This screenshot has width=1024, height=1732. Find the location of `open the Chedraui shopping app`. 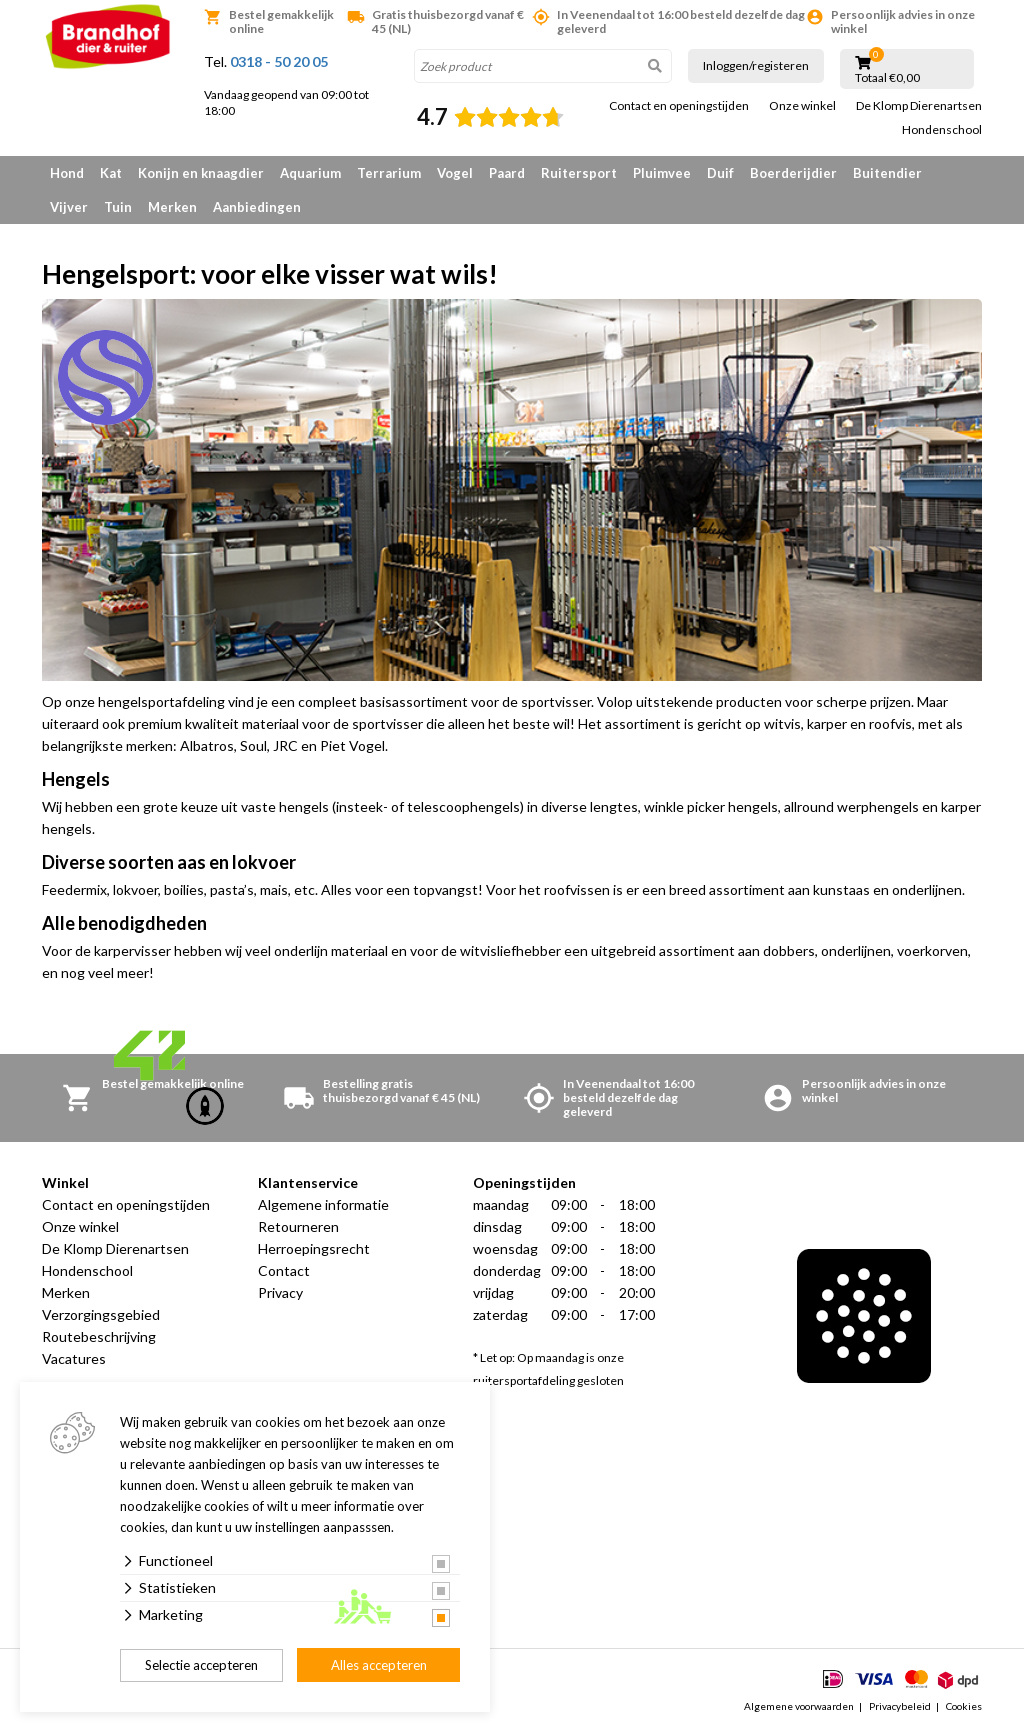

open the Chedraui shopping app is located at coordinates (362, 1606).